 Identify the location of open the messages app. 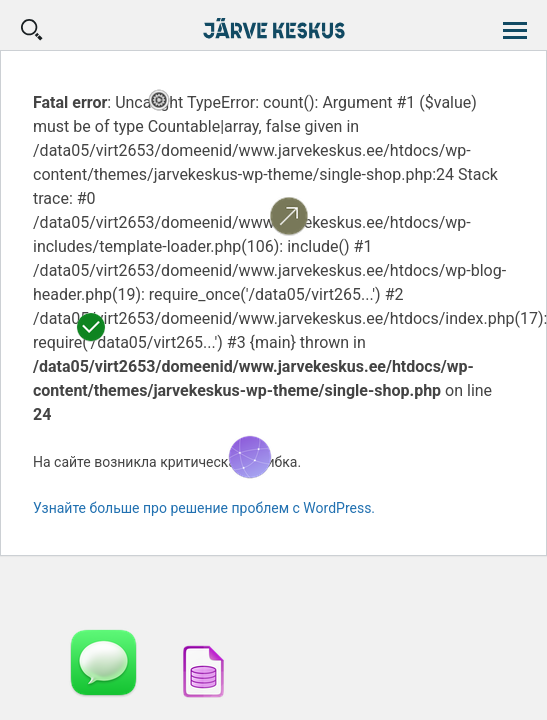
(103, 662).